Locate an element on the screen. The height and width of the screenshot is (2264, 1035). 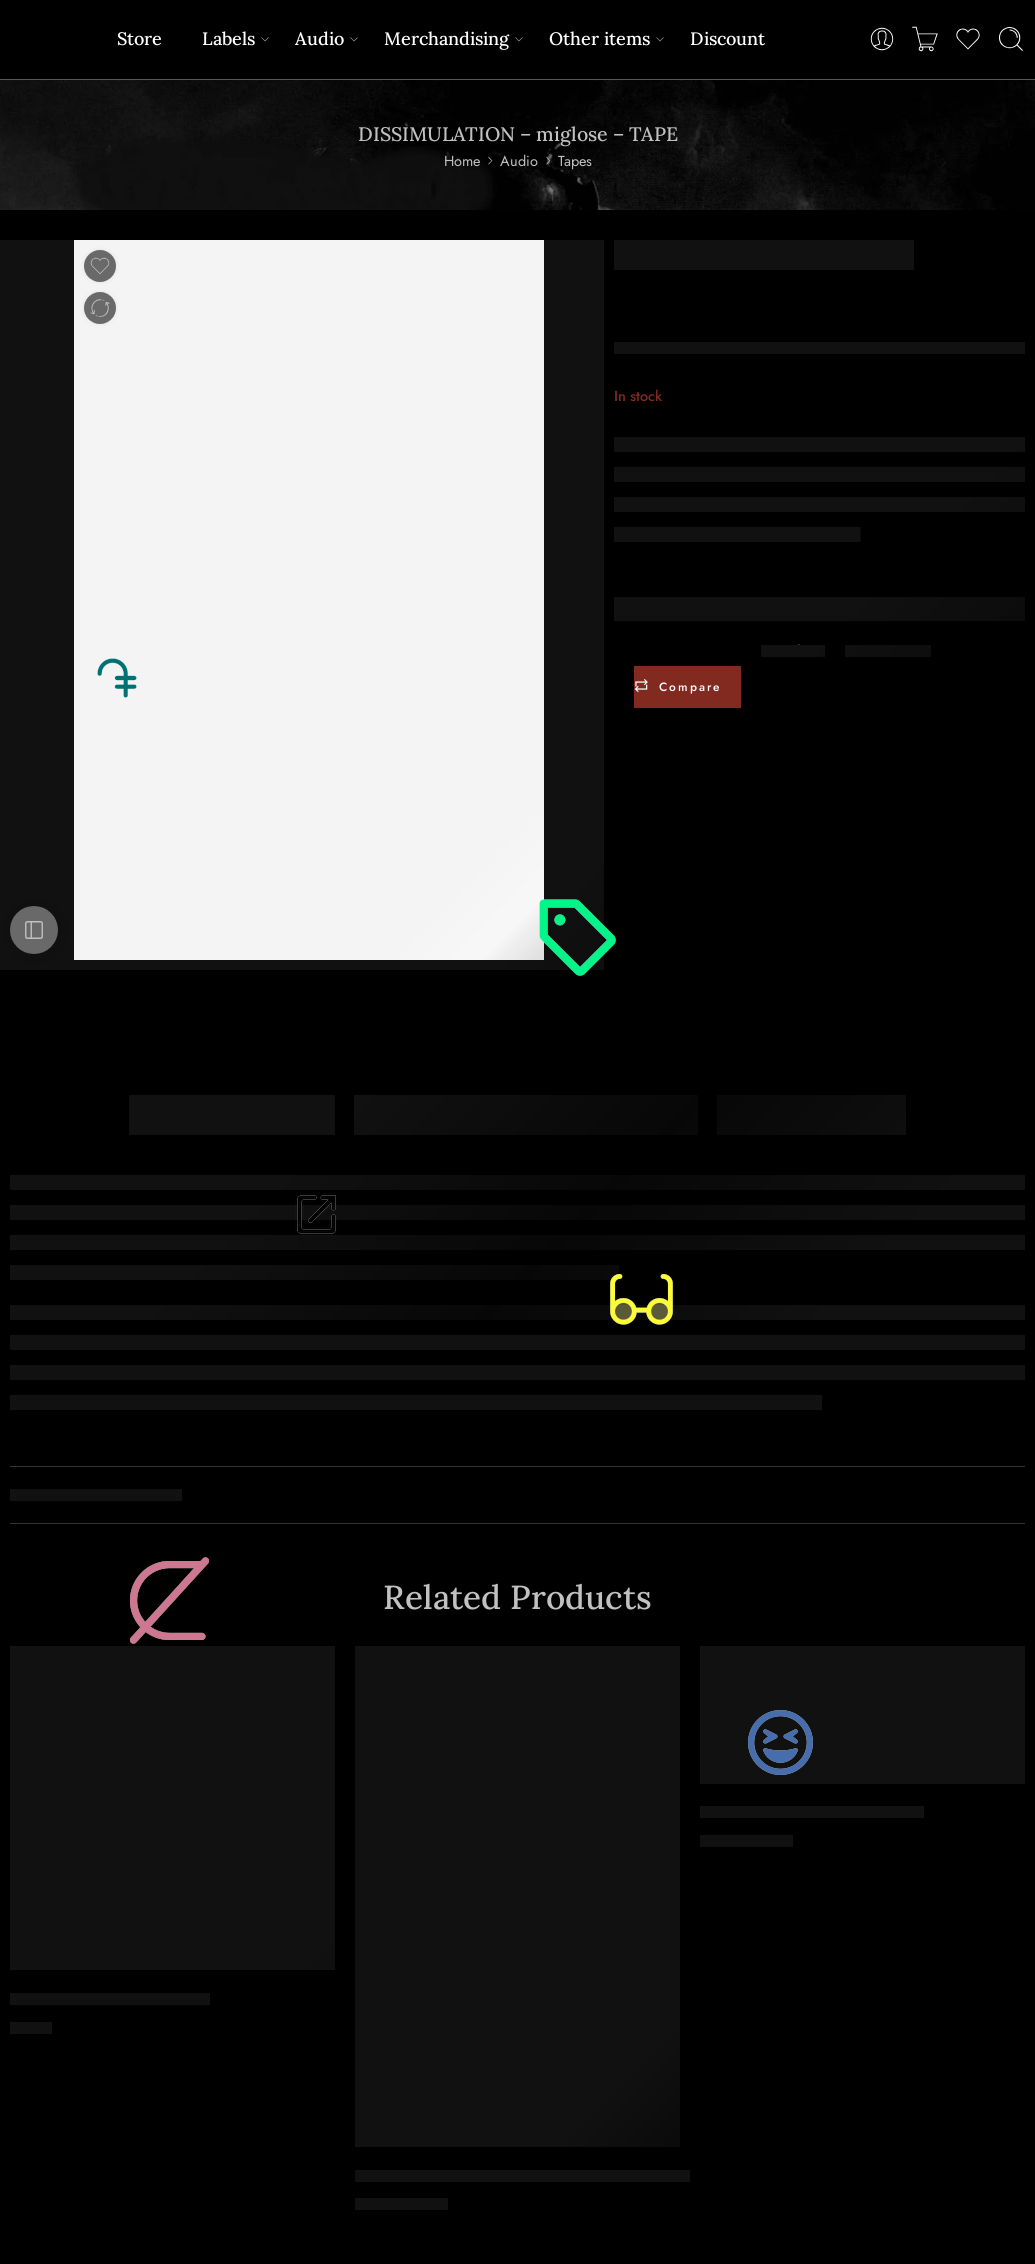
represents Armenian dram currency is located at coordinates (117, 678).